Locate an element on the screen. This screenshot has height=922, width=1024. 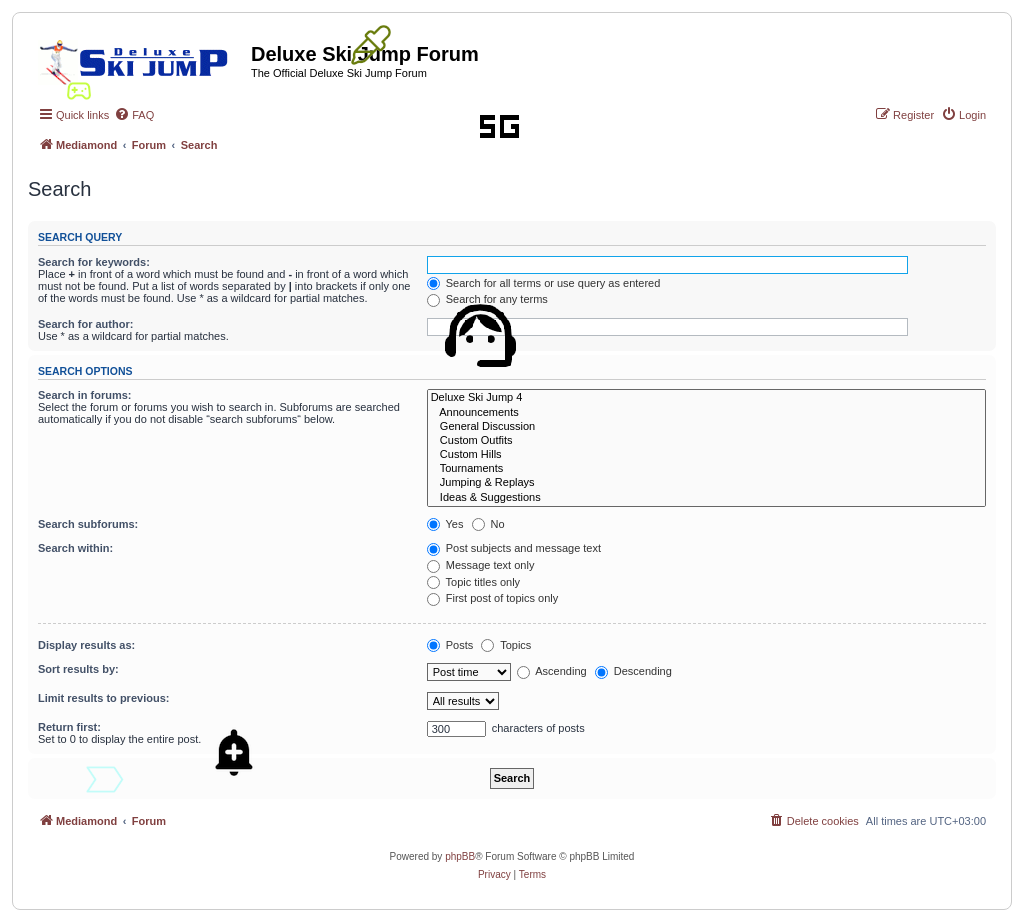
access gaming or games section is located at coordinates (79, 91).